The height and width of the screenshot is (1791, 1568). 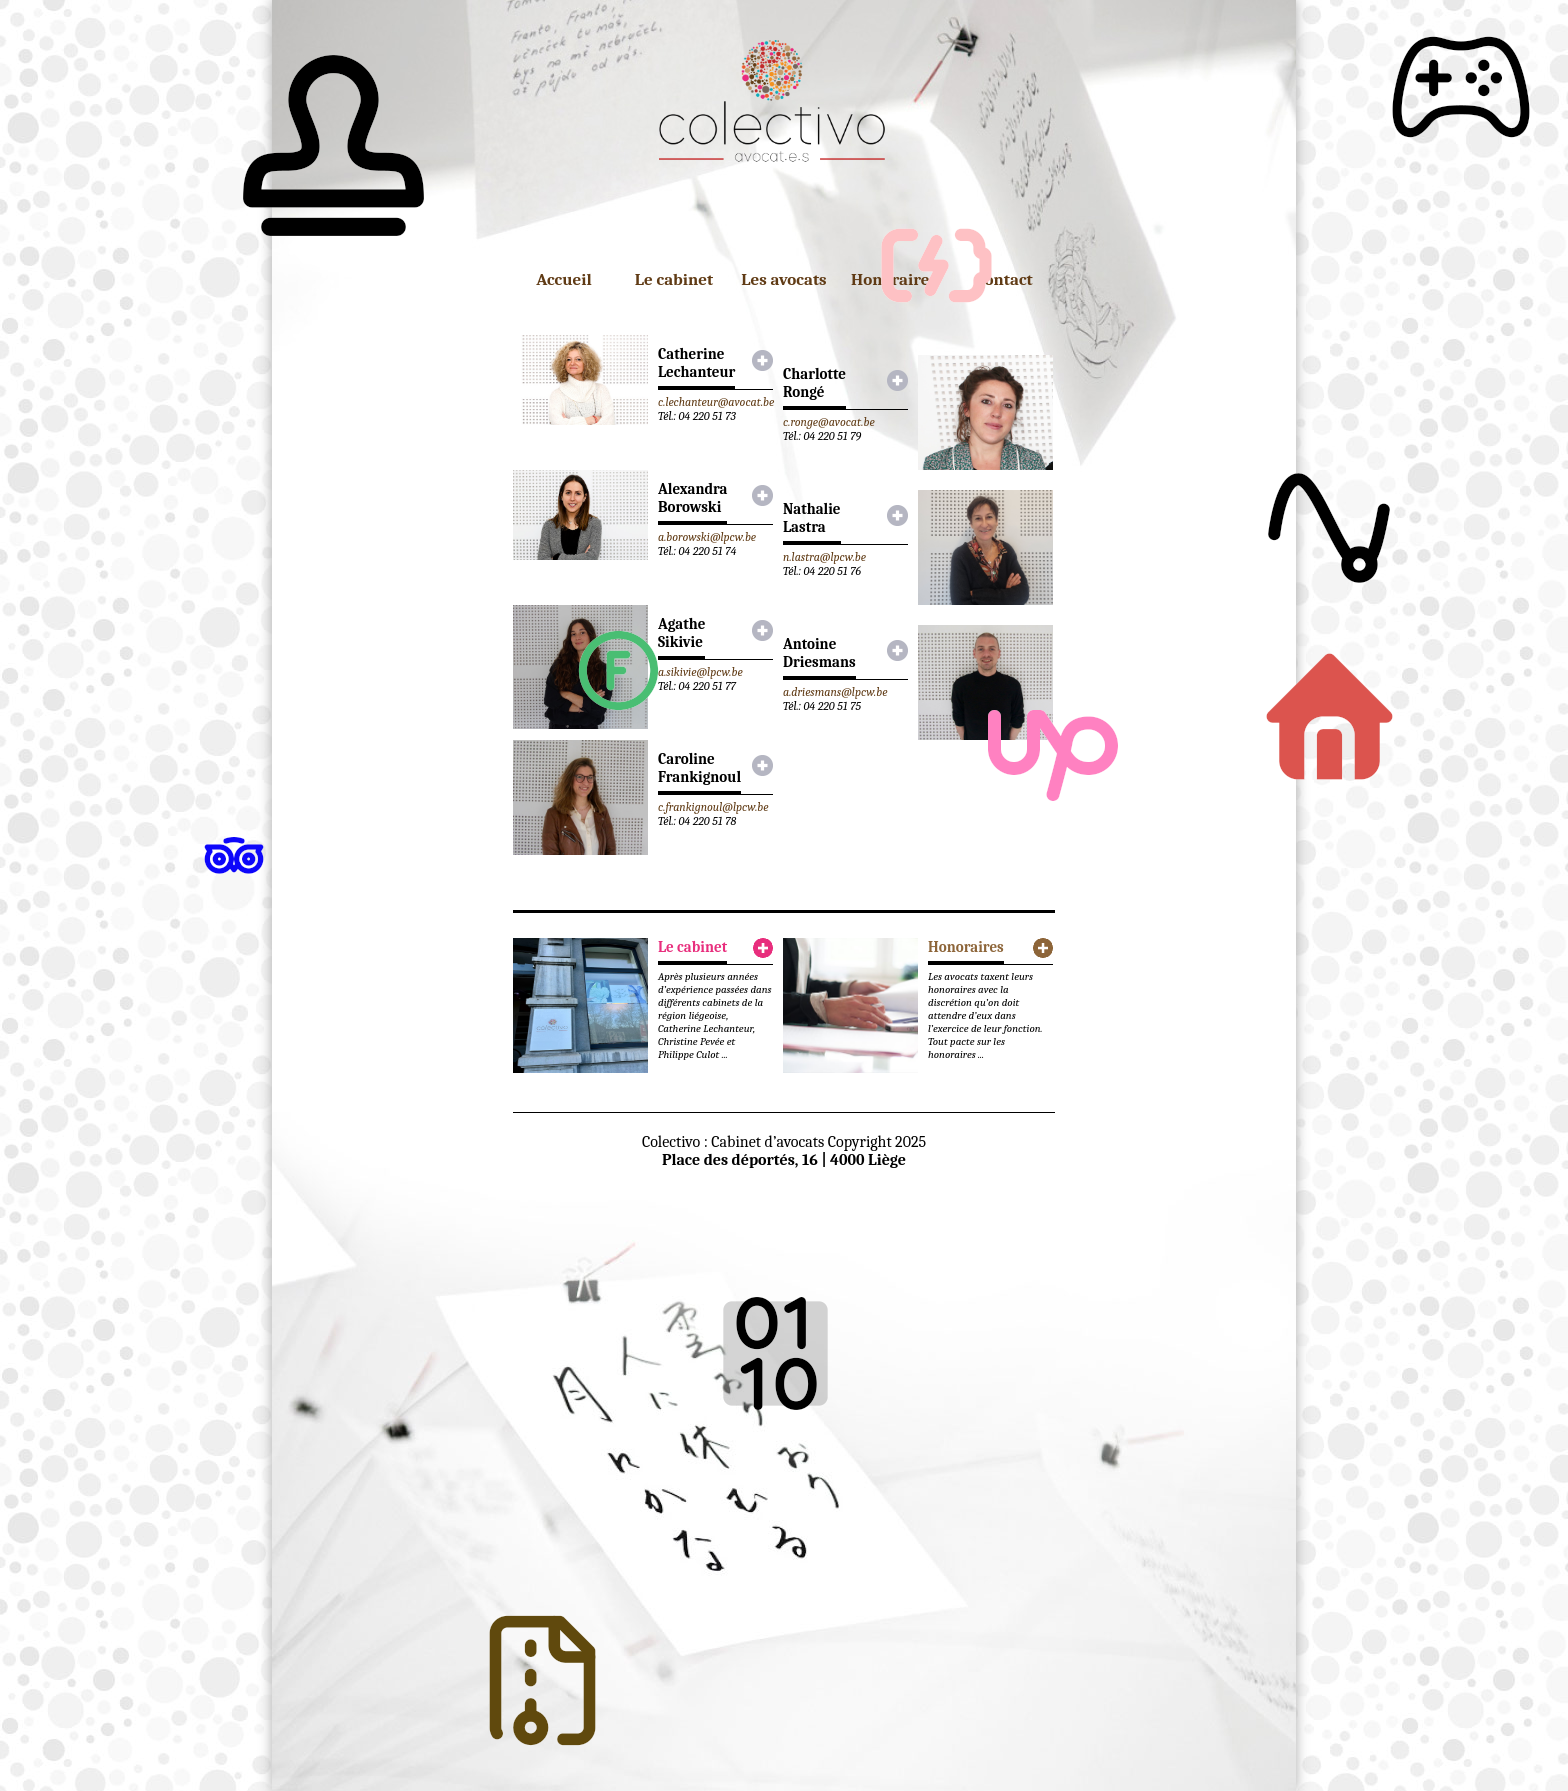 What do you see at coordinates (936, 265) in the screenshot?
I see `indicates device is currently charging` at bounding box center [936, 265].